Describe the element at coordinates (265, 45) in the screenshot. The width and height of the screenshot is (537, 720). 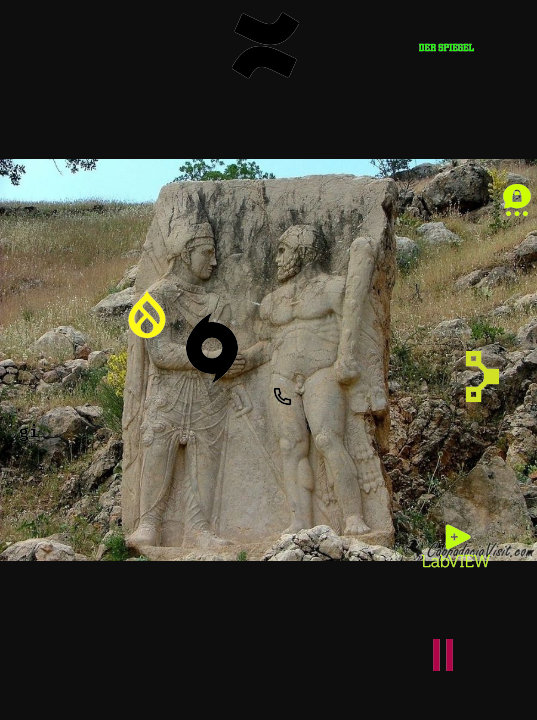
I see `open Confluence workspace` at that location.